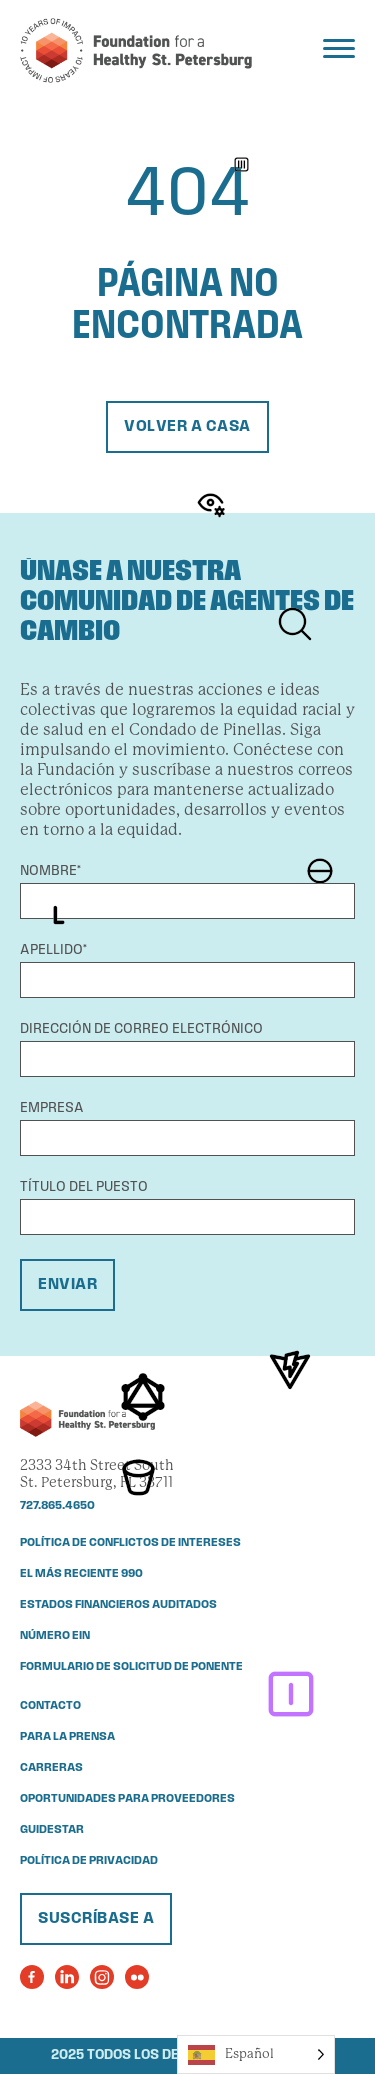 The height and width of the screenshot is (2074, 375). What do you see at coordinates (143, 1397) in the screenshot?
I see `indicates GraphQL API integration` at bounding box center [143, 1397].